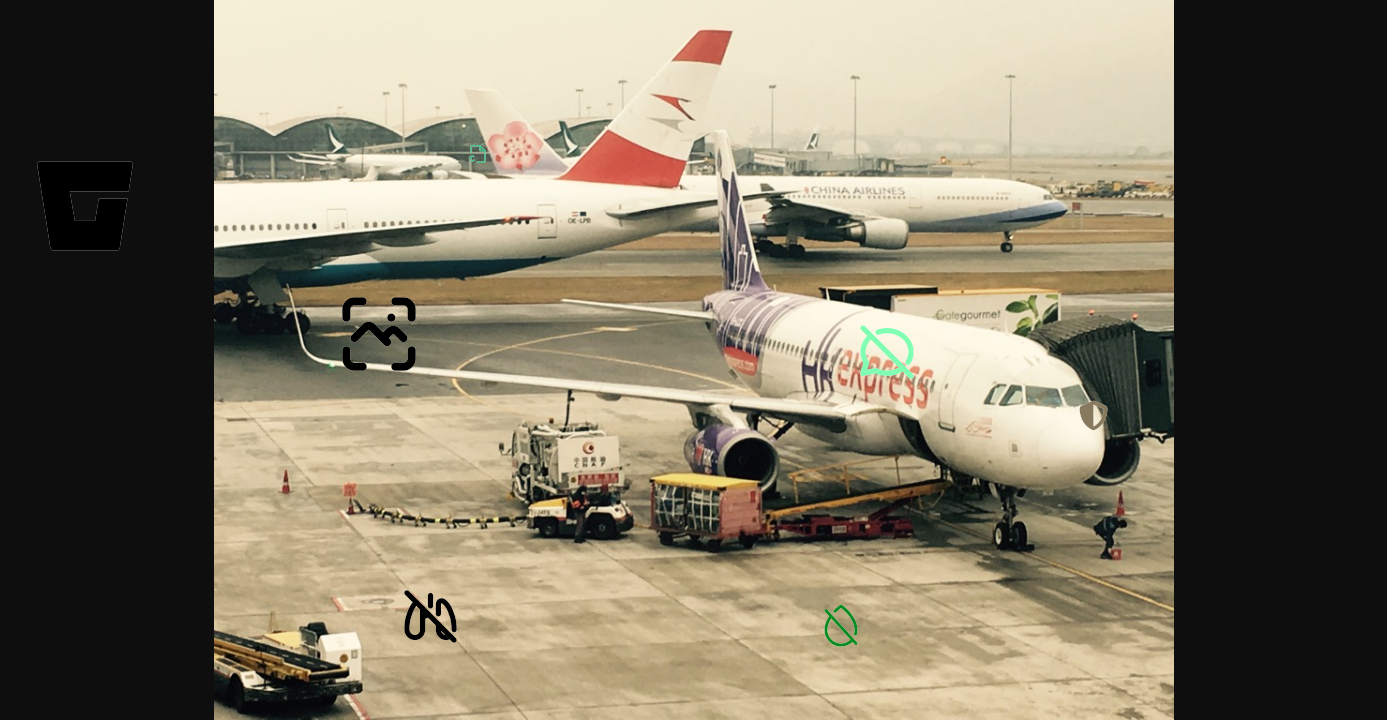  Describe the element at coordinates (841, 627) in the screenshot. I see `disable water or liquid detection` at that location.